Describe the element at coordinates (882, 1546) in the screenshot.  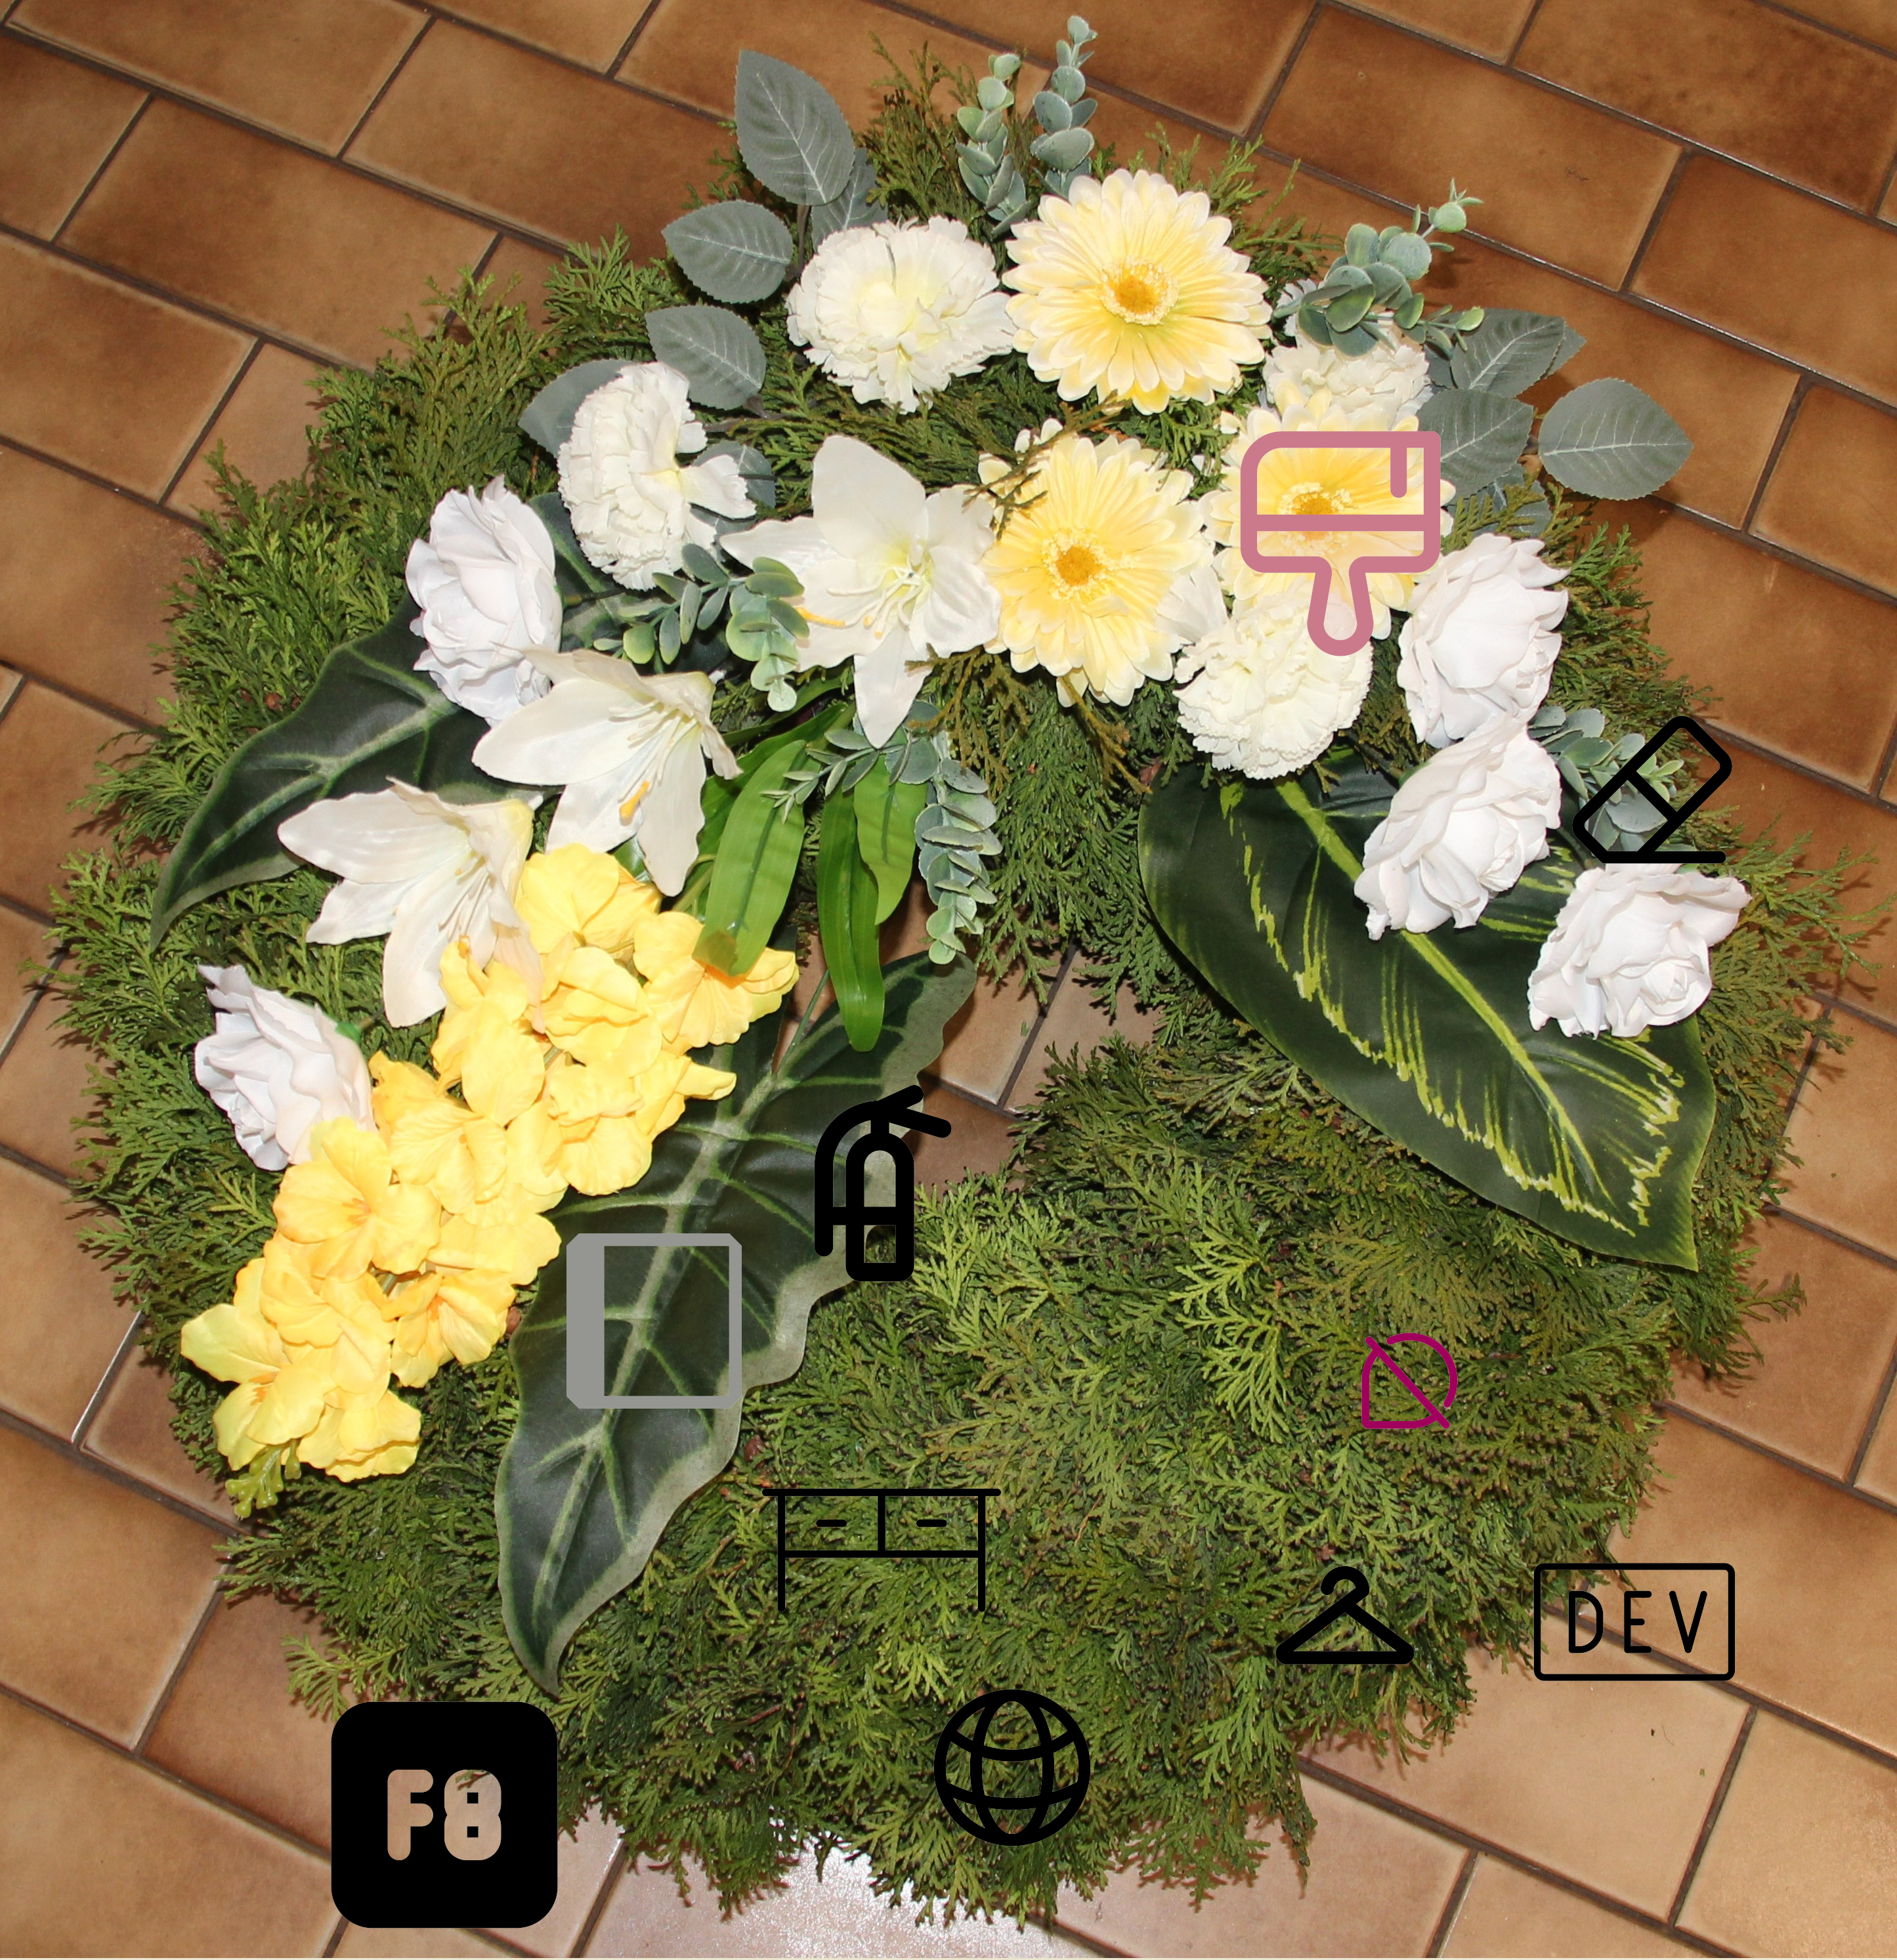
I see `access desk or workspace settings` at that location.